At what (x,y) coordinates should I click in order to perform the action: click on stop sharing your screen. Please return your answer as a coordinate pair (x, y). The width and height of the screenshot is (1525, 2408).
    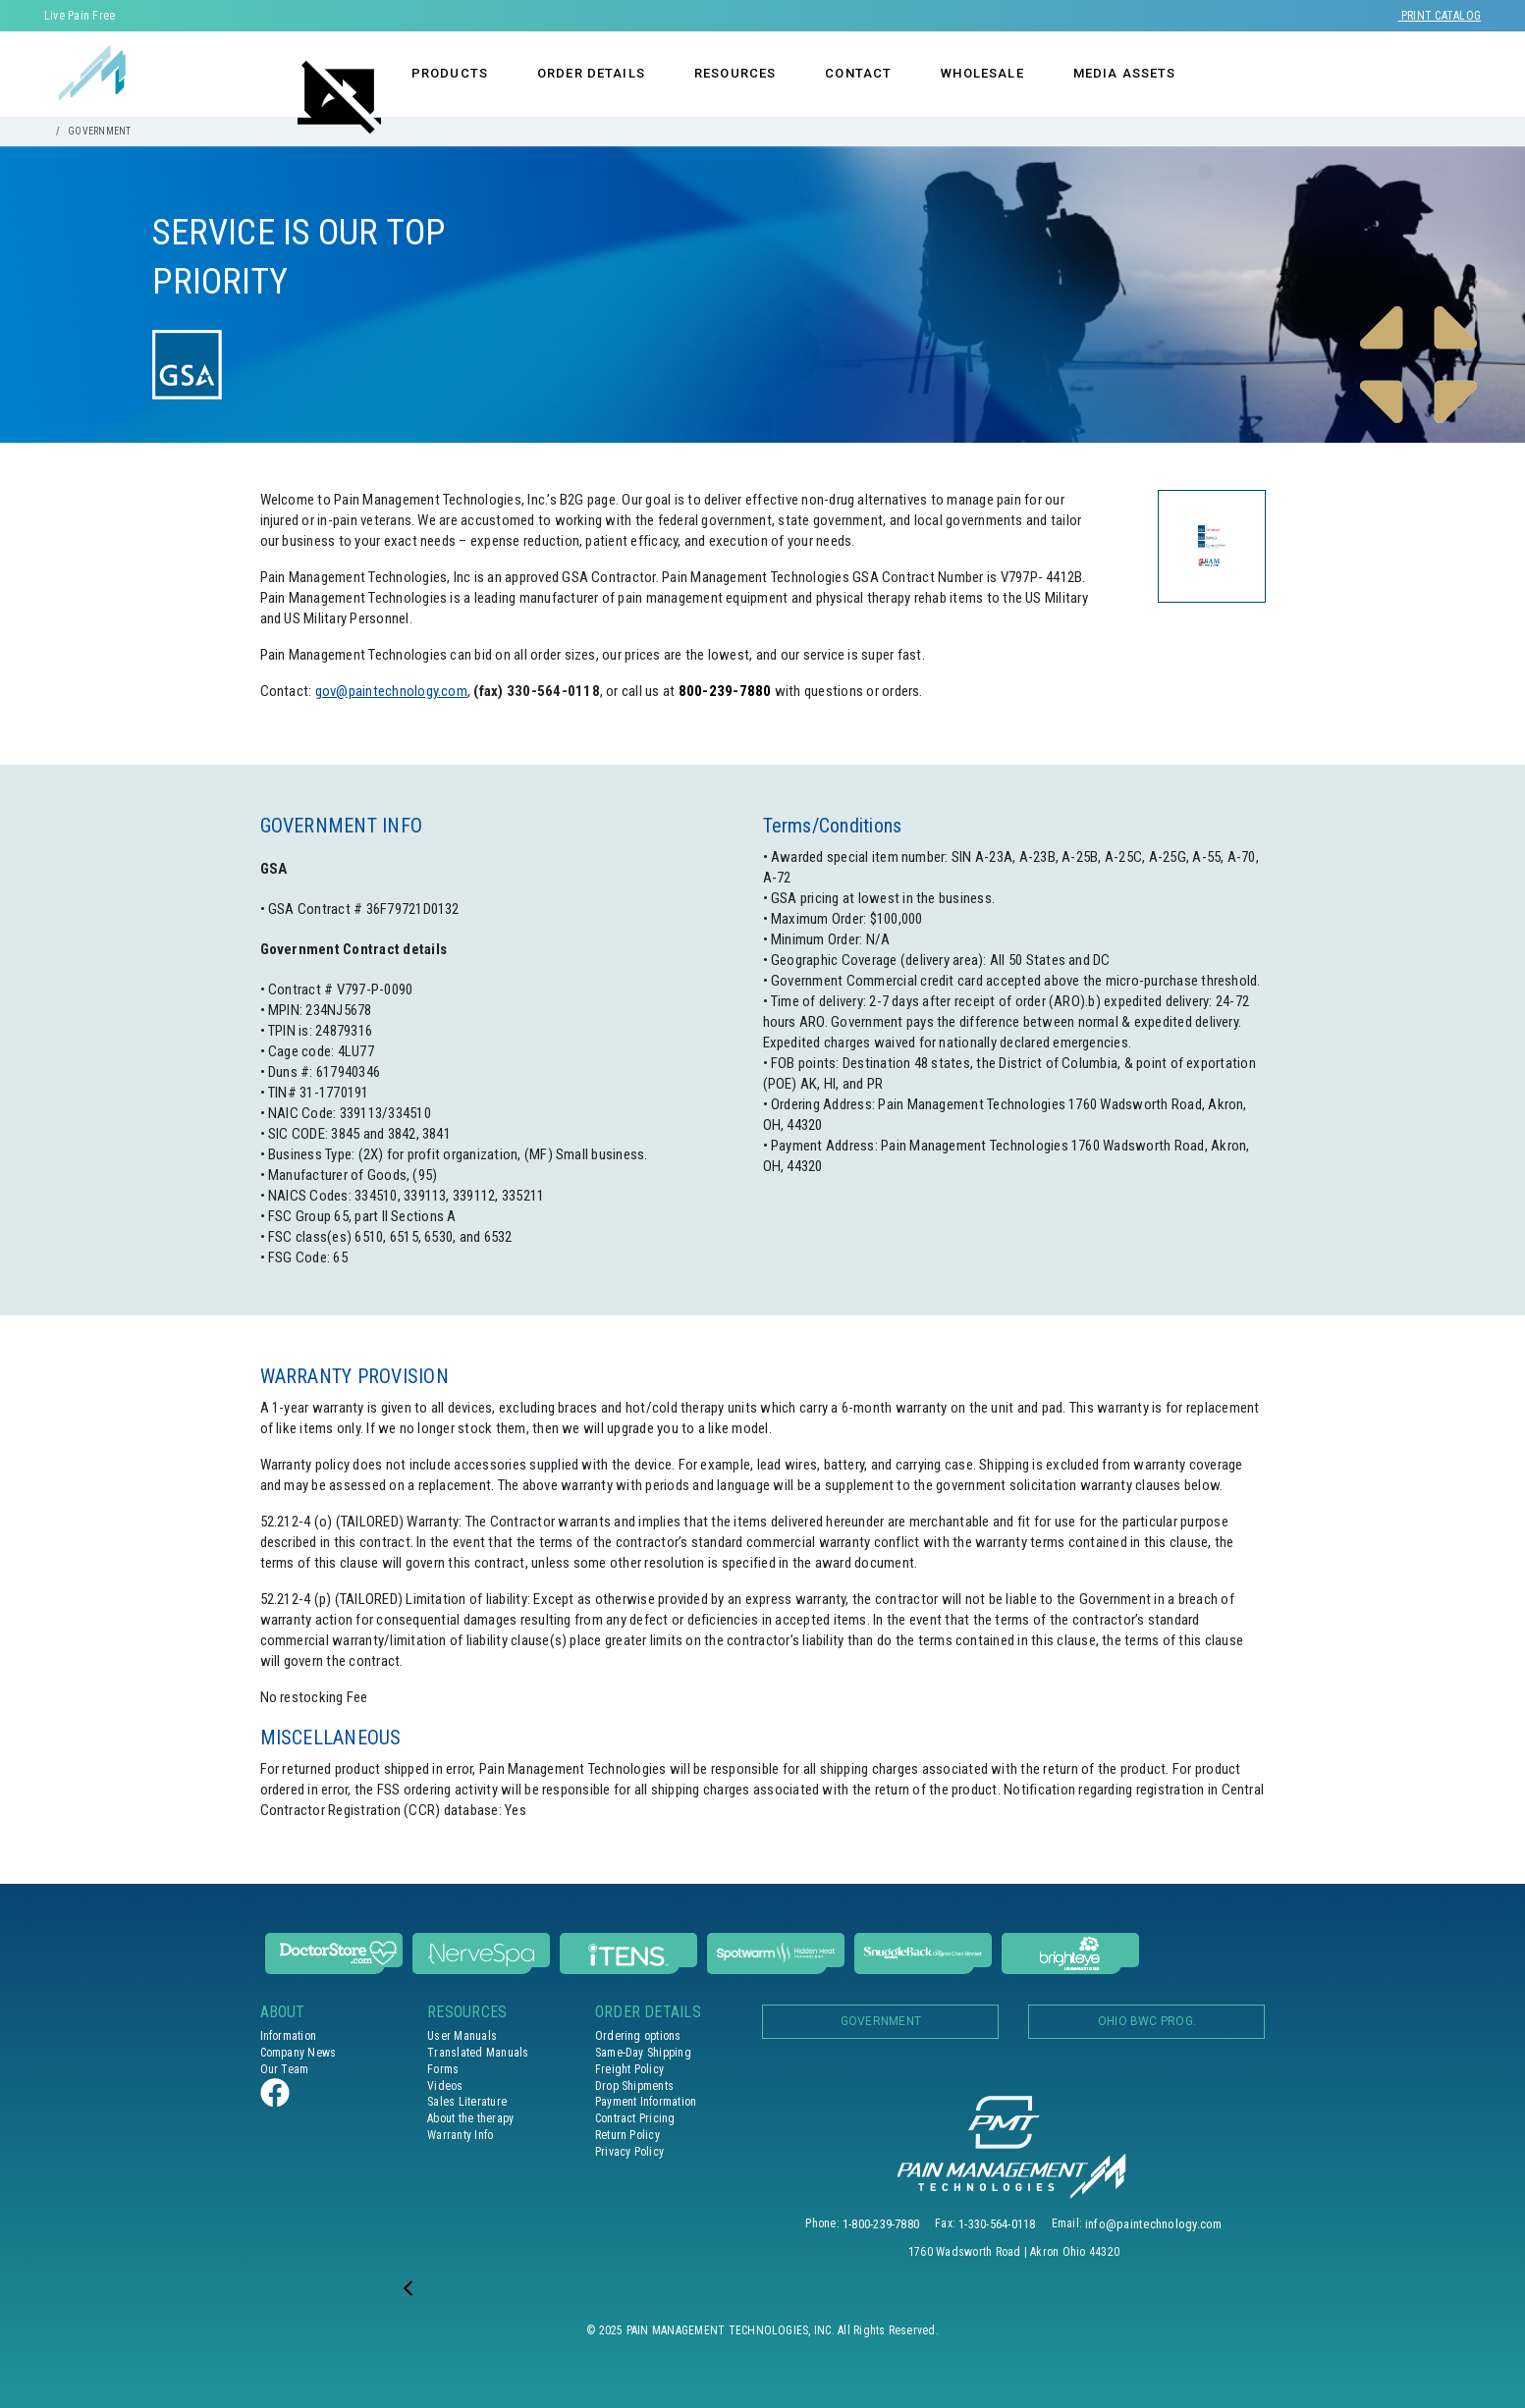
    Looking at the image, I should click on (339, 96).